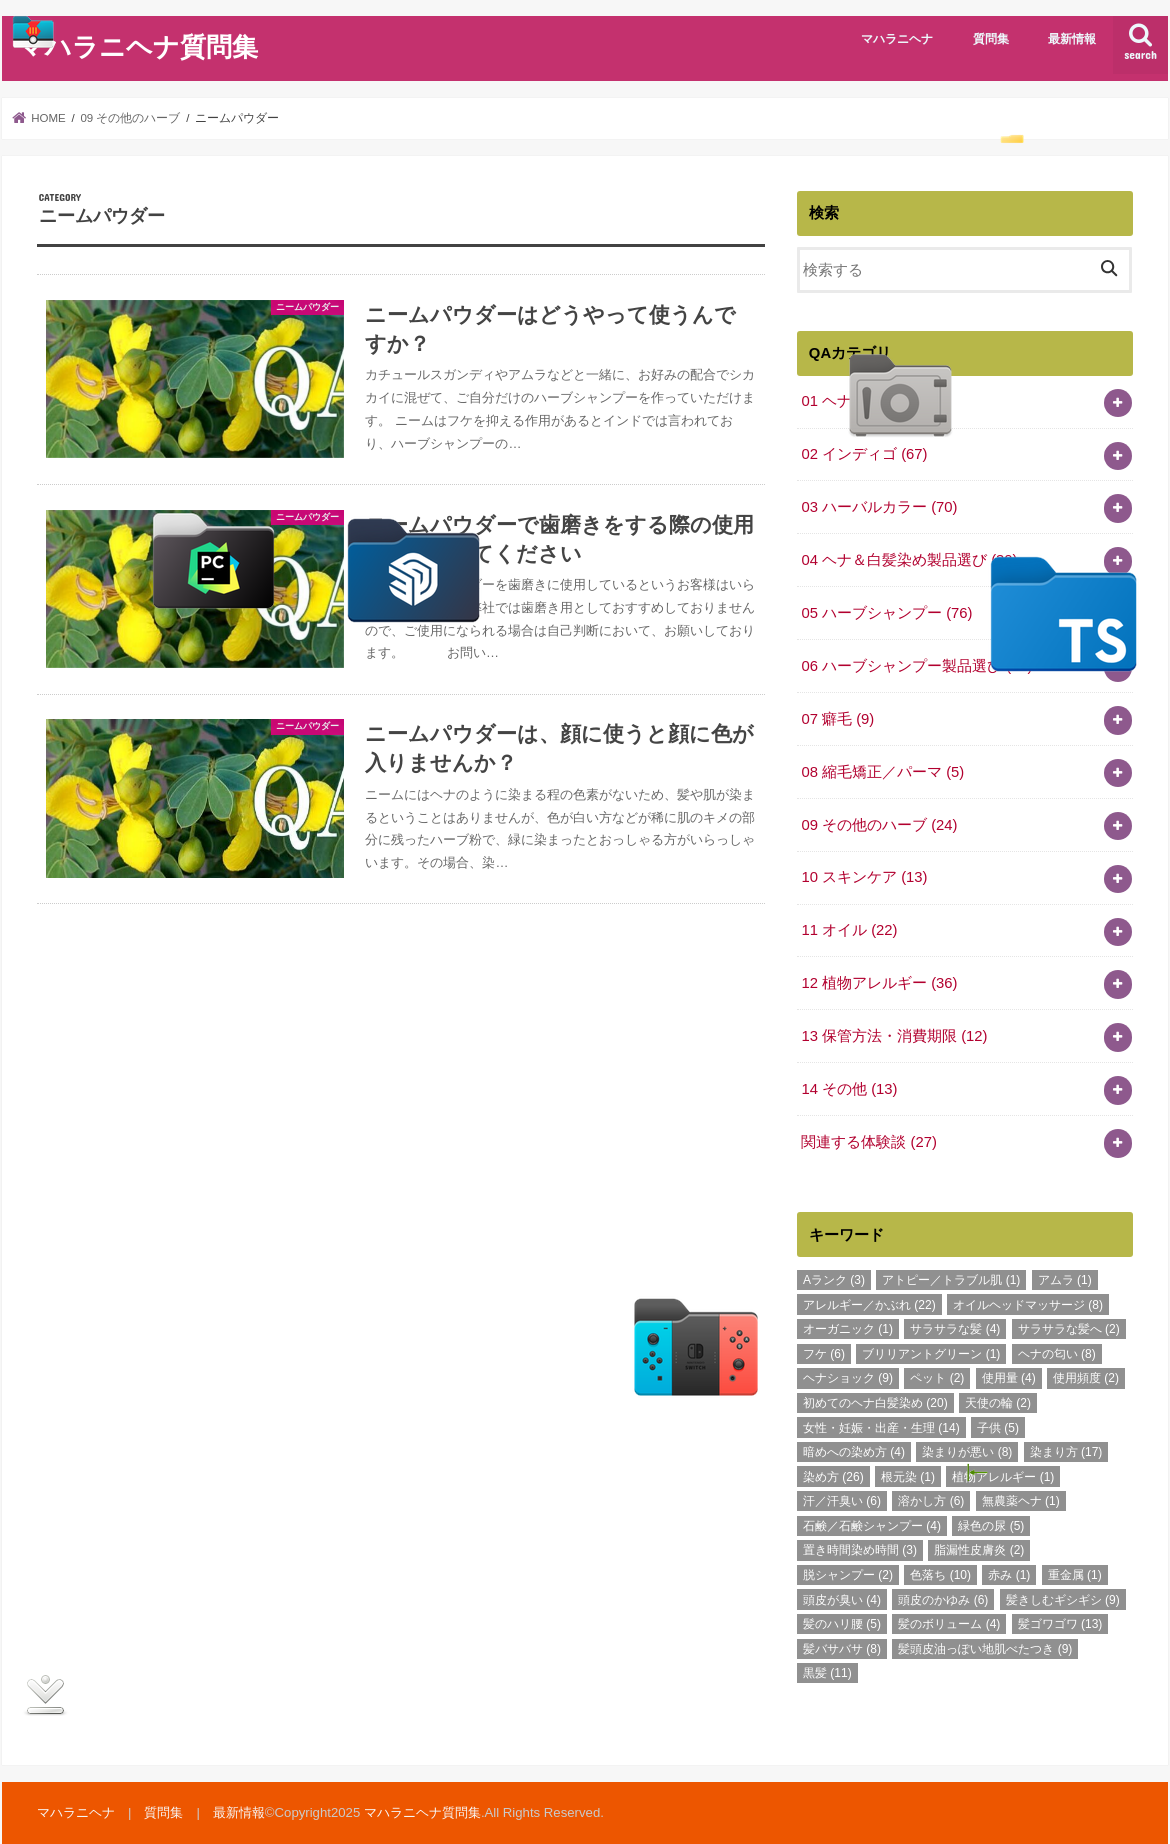  What do you see at coordinates (413, 574) in the screenshot?
I see `open sketchup project files folder` at bounding box center [413, 574].